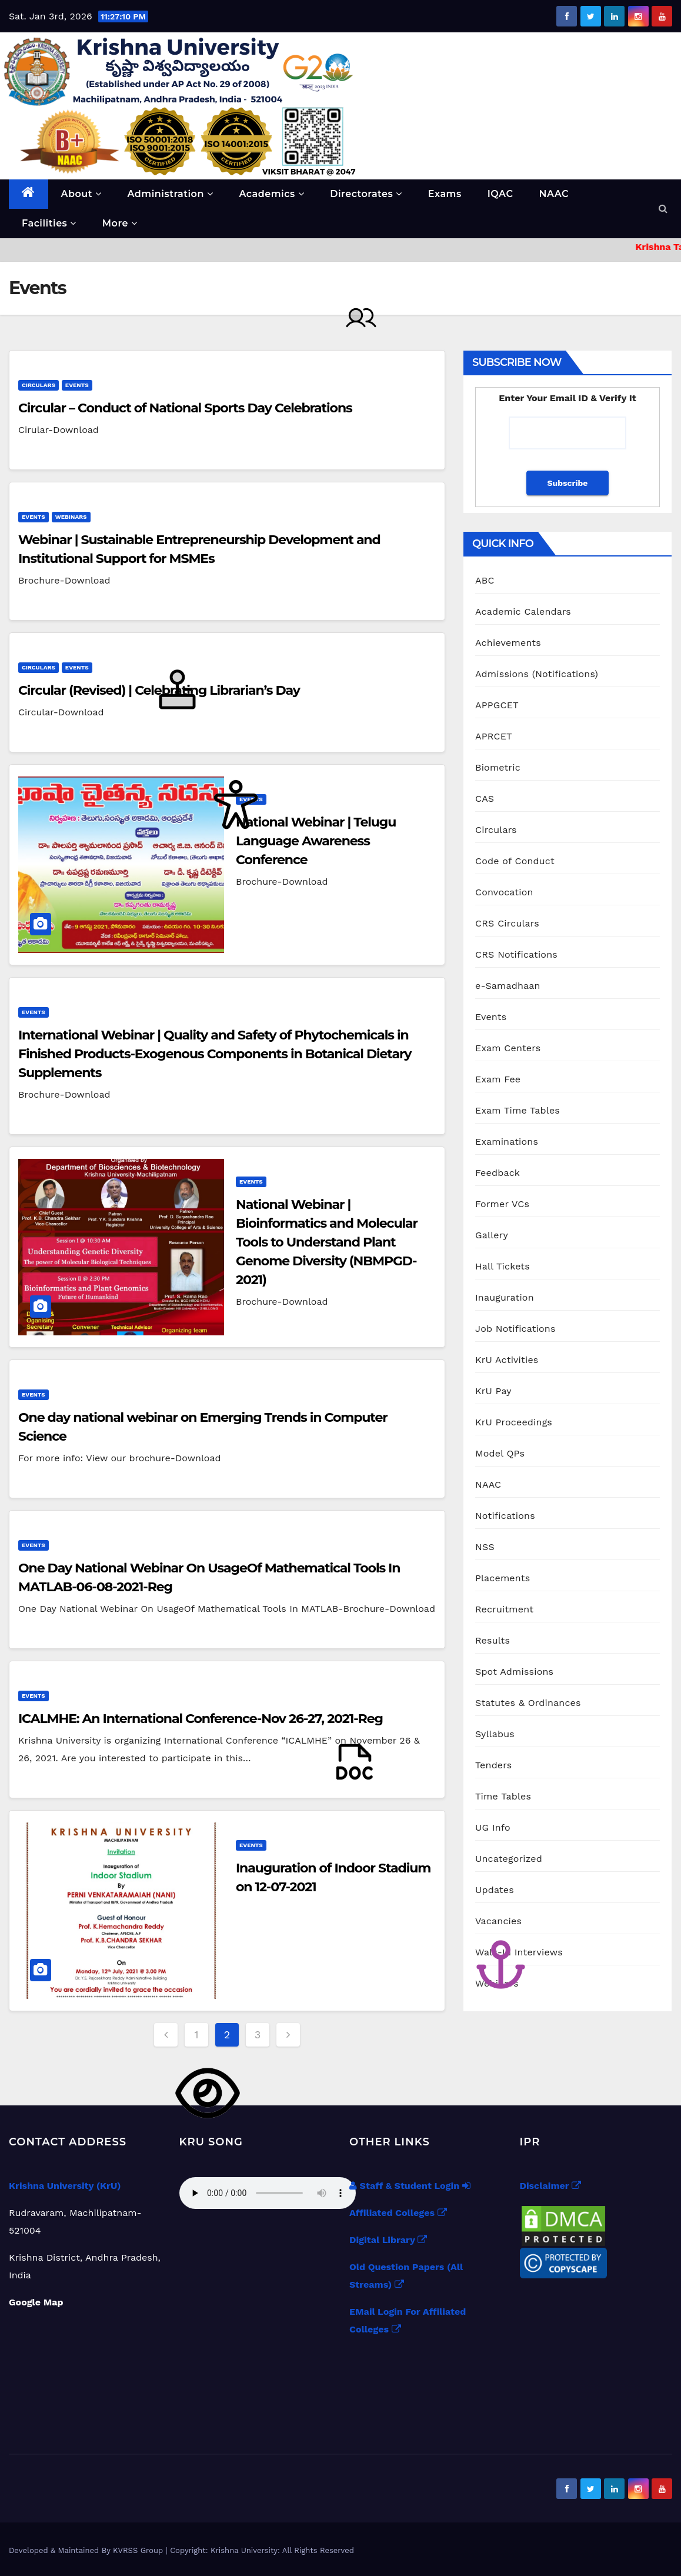  Describe the element at coordinates (177, 691) in the screenshot. I see `access game controls or gaming mode` at that location.